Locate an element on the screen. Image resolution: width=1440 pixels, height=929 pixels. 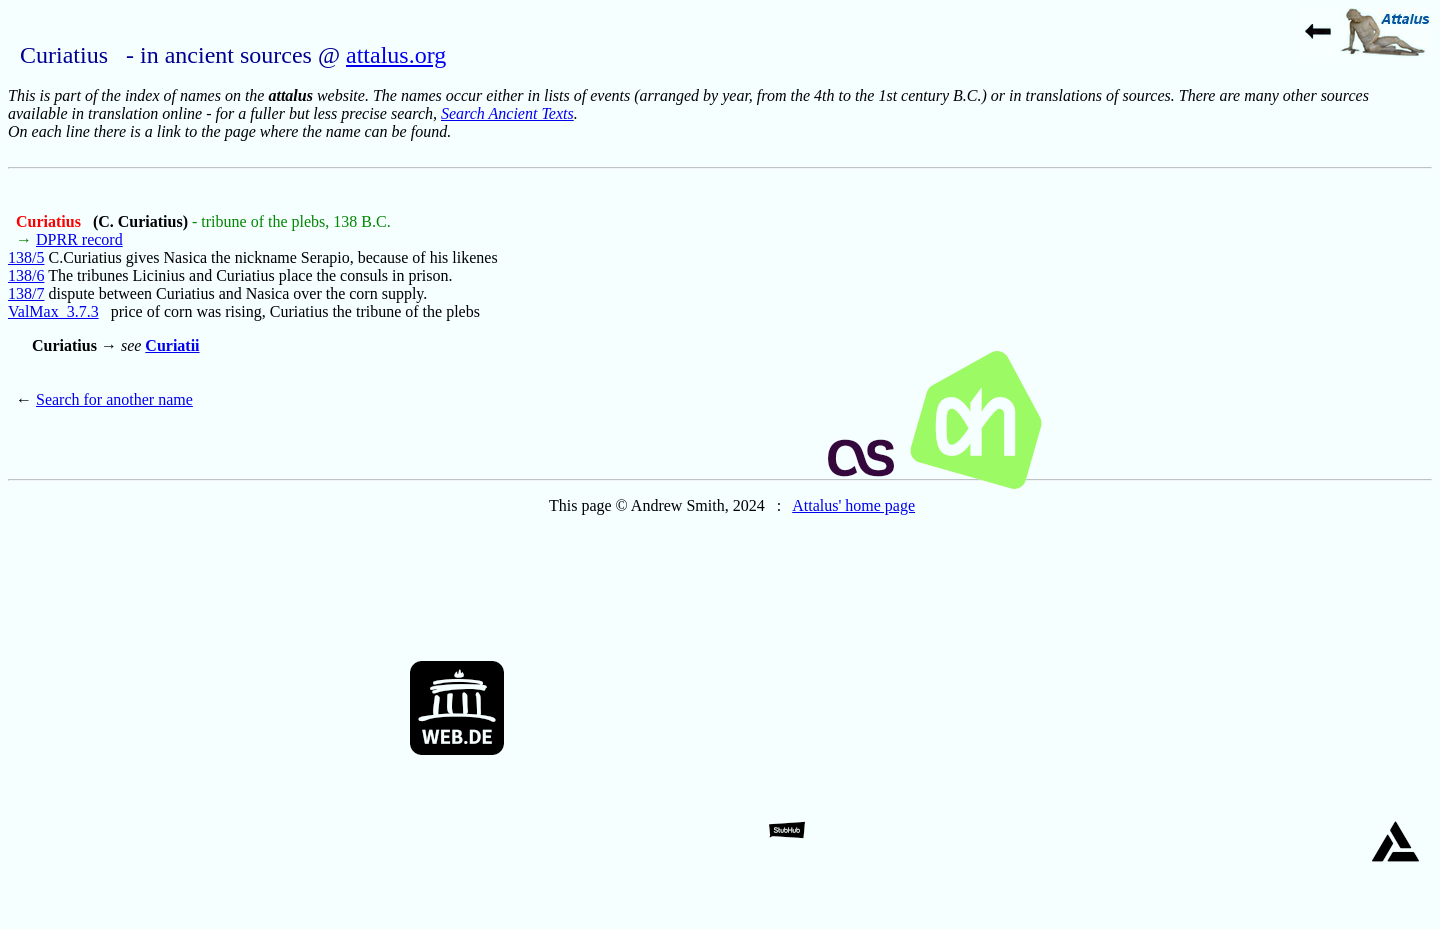
open web.de email service is located at coordinates (457, 708).